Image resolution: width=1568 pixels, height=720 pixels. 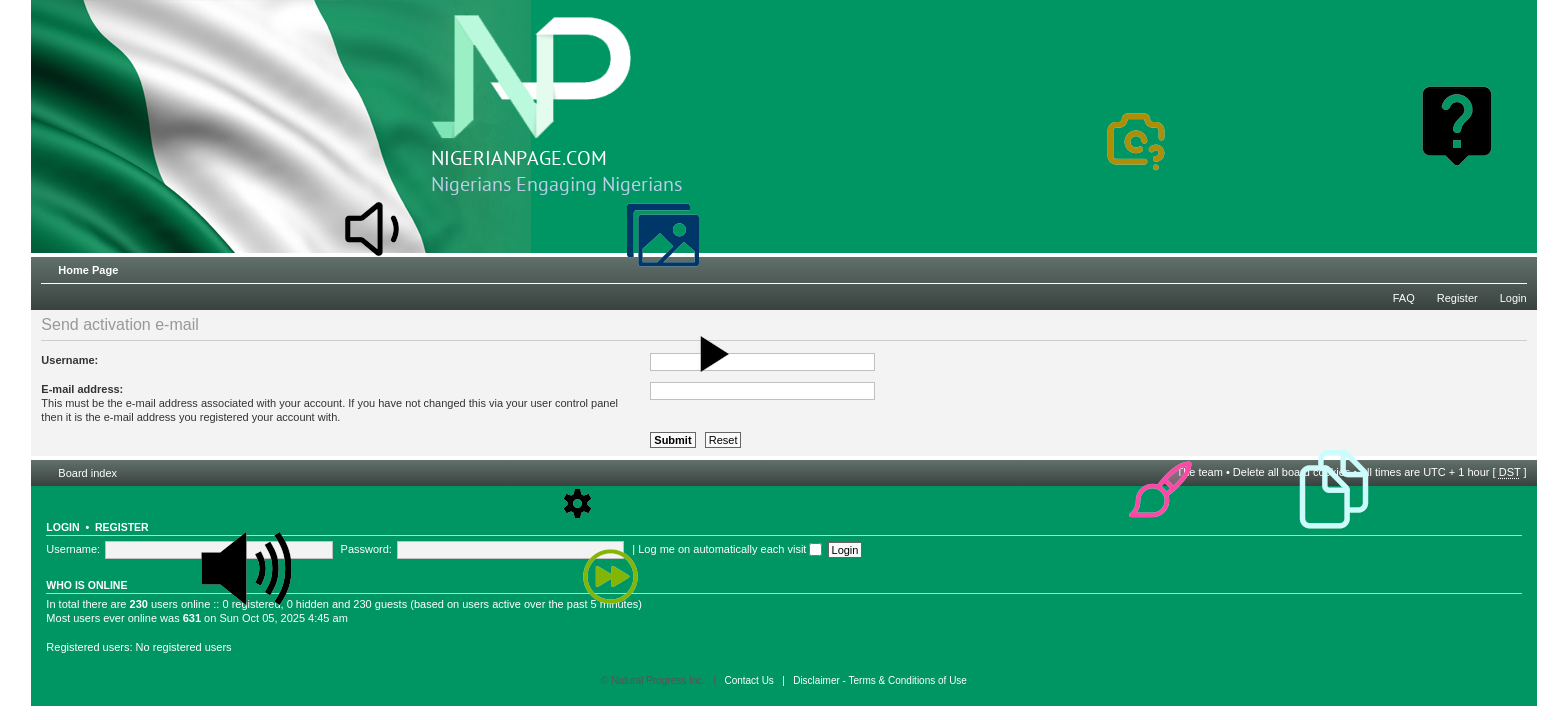 I want to click on adjust audio to low volume level, so click(x=372, y=229).